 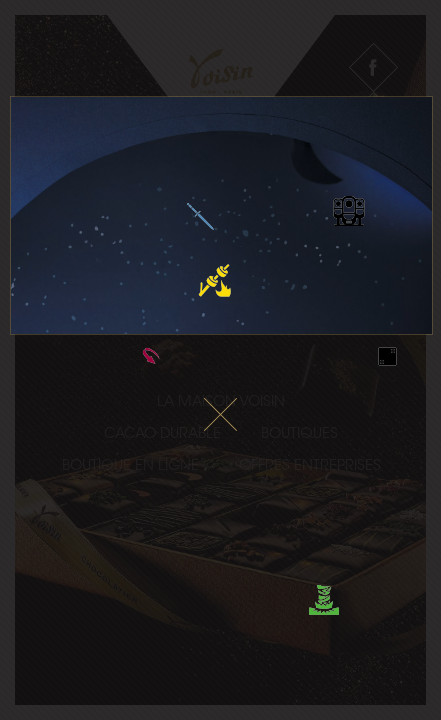 What do you see at coordinates (214, 280) in the screenshot?
I see `roast marshmallows over a campfire` at bounding box center [214, 280].